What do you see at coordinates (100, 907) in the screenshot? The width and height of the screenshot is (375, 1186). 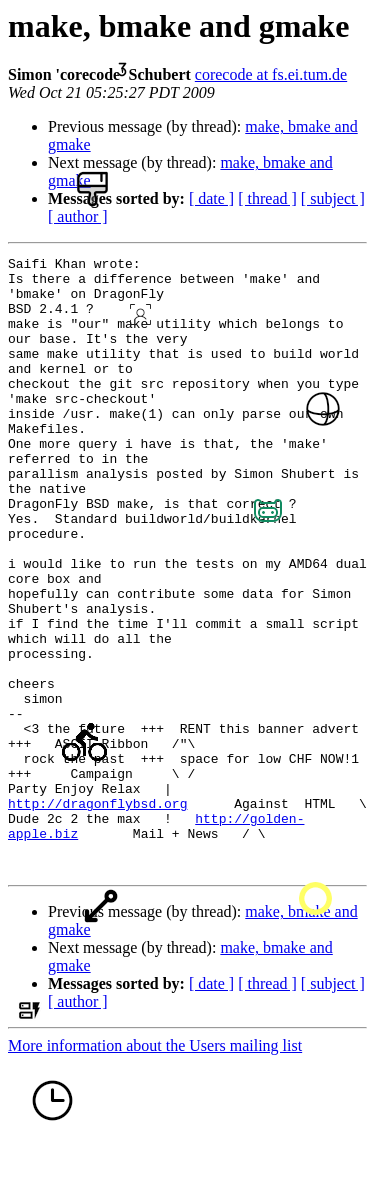 I see `move or navigate to the lower-left` at bounding box center [100, 907].